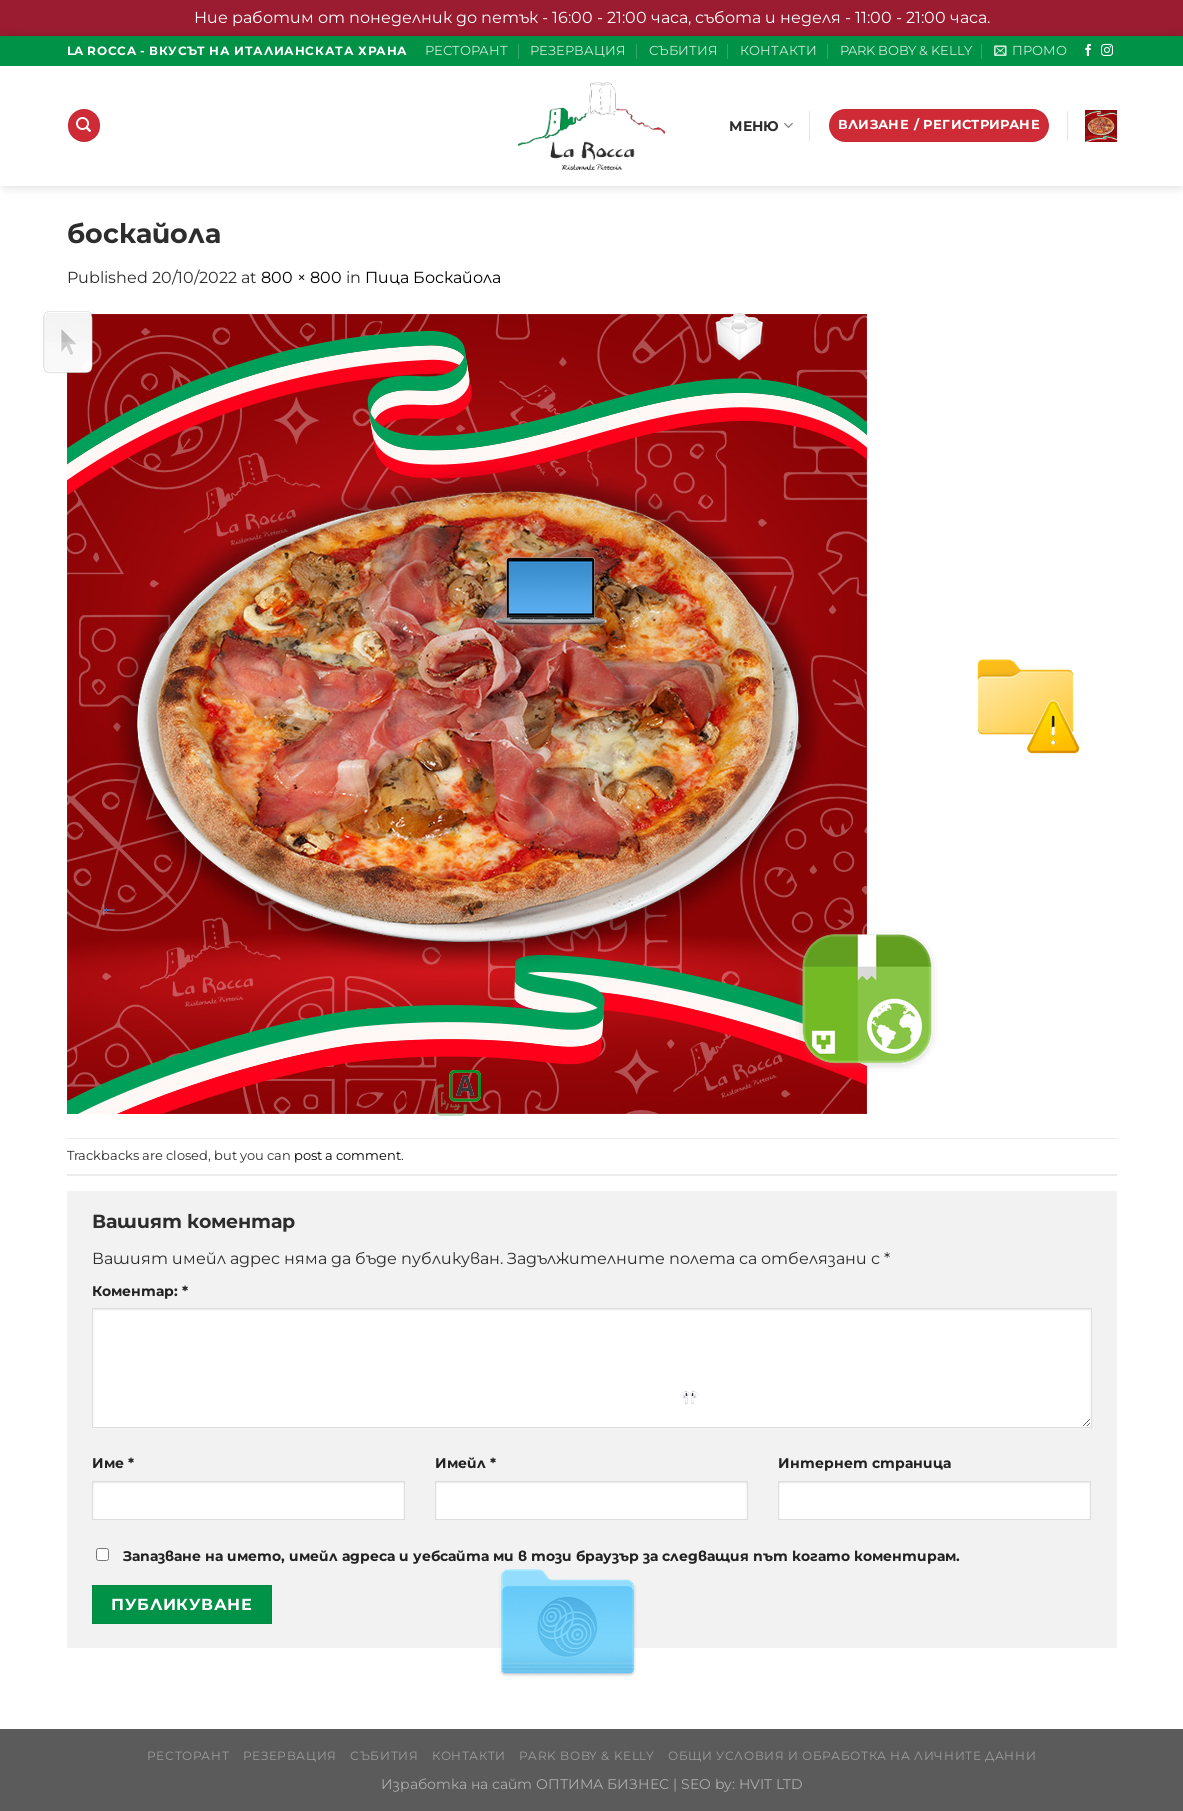  What do you see at coordinates (689, 1397) in the screenshot?
I see `connect wireless earbuds via bluetooth` at bounding box center [689, 1397].